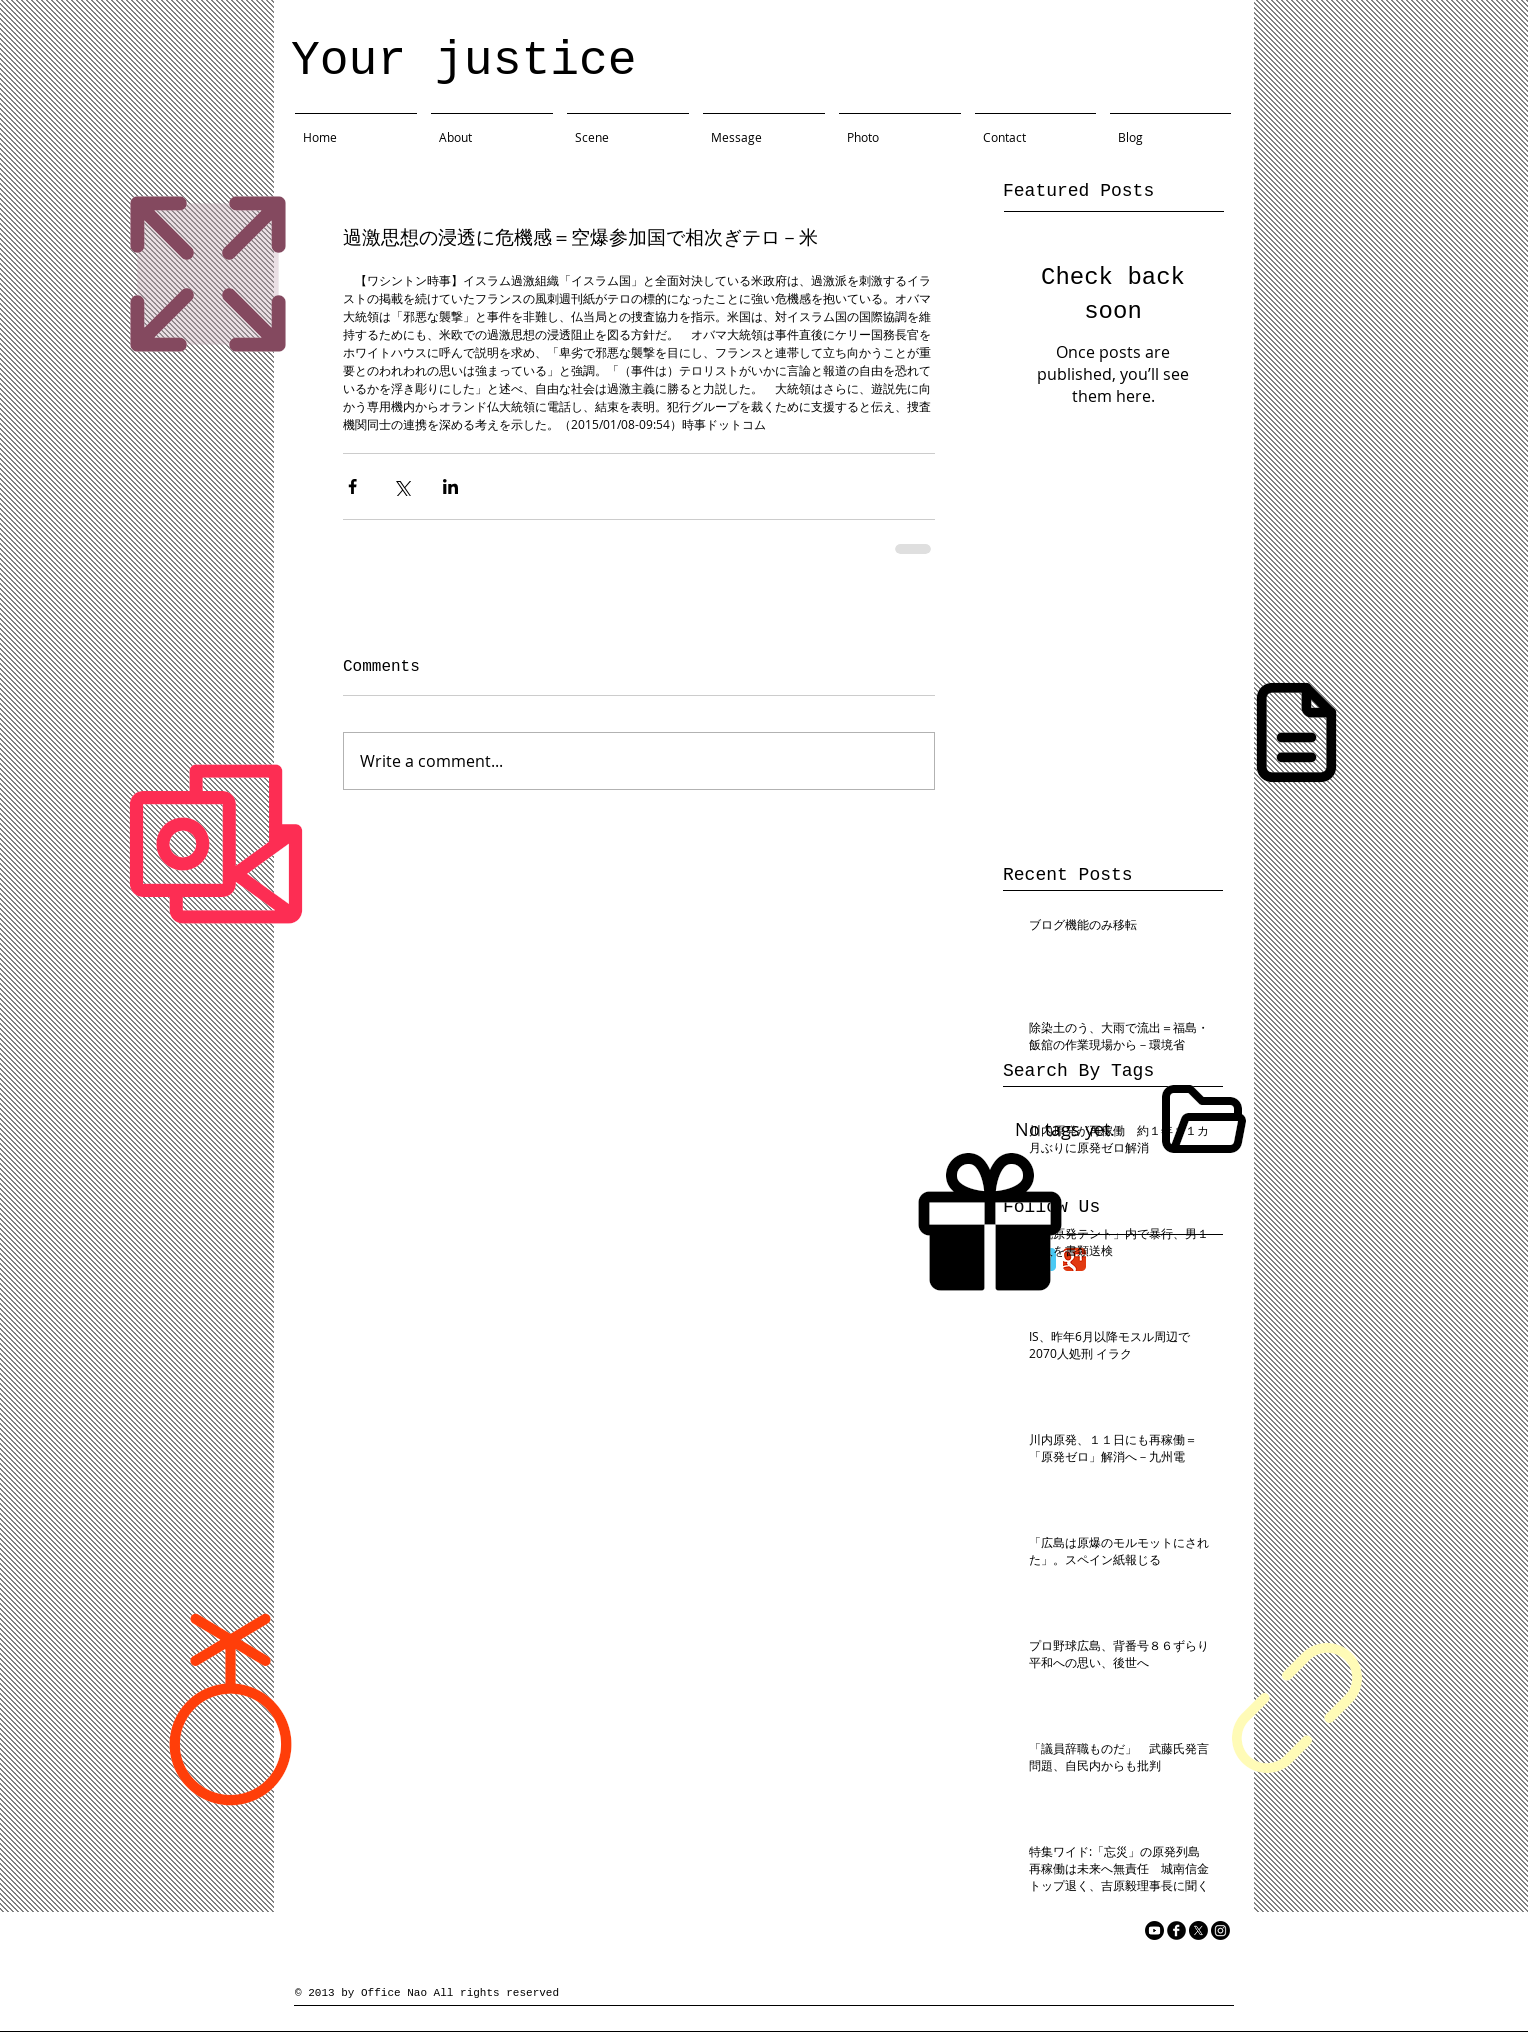  What do you see at coordinates (1202, 1121) in the screenshot?
I see `open folder to view contents` at bounding box center [1202, 1121].